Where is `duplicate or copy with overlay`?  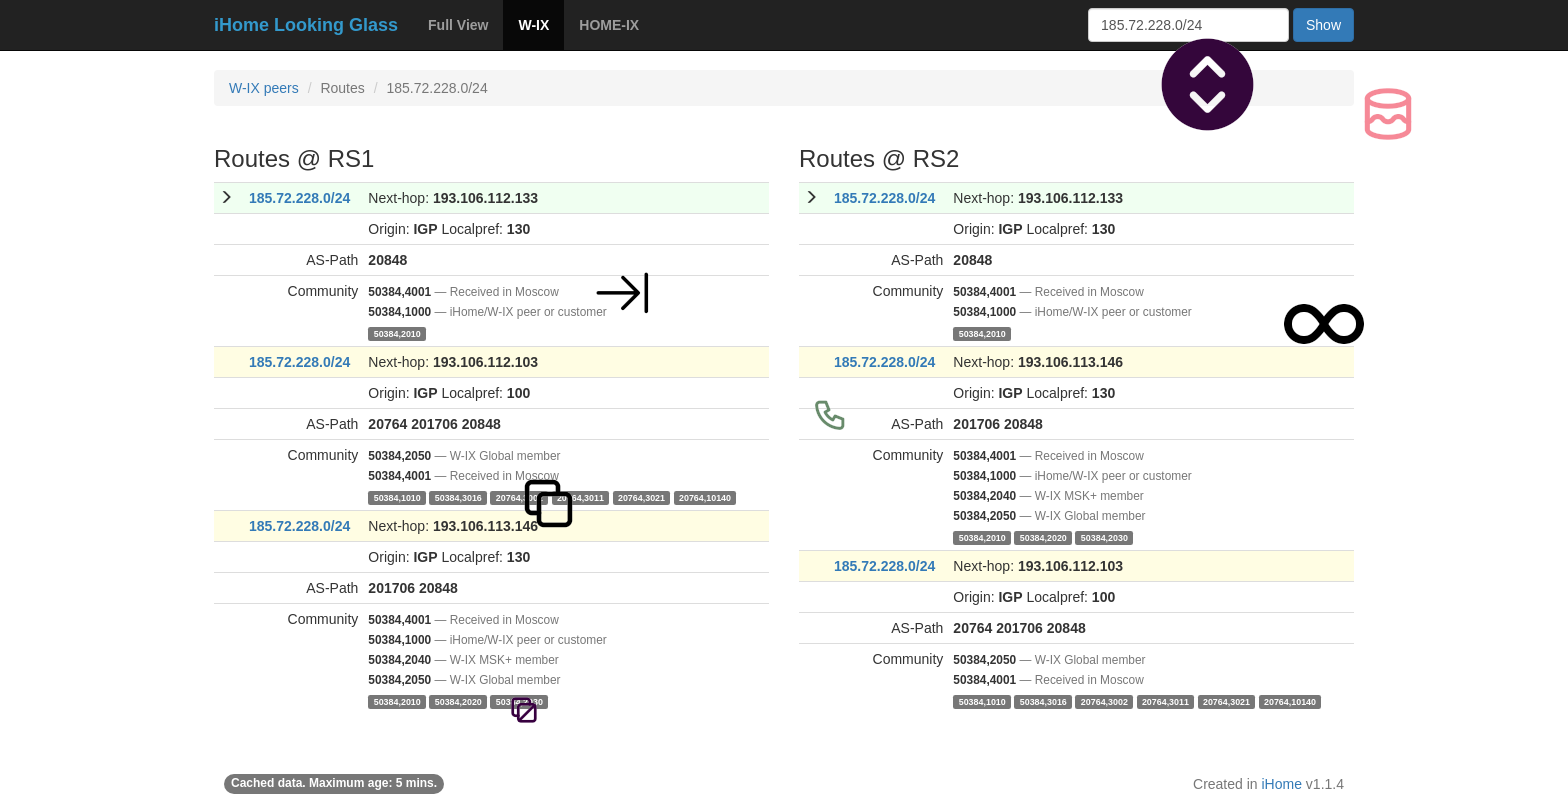
duplicate or copy with overlay is located at coordinates (524, 710).